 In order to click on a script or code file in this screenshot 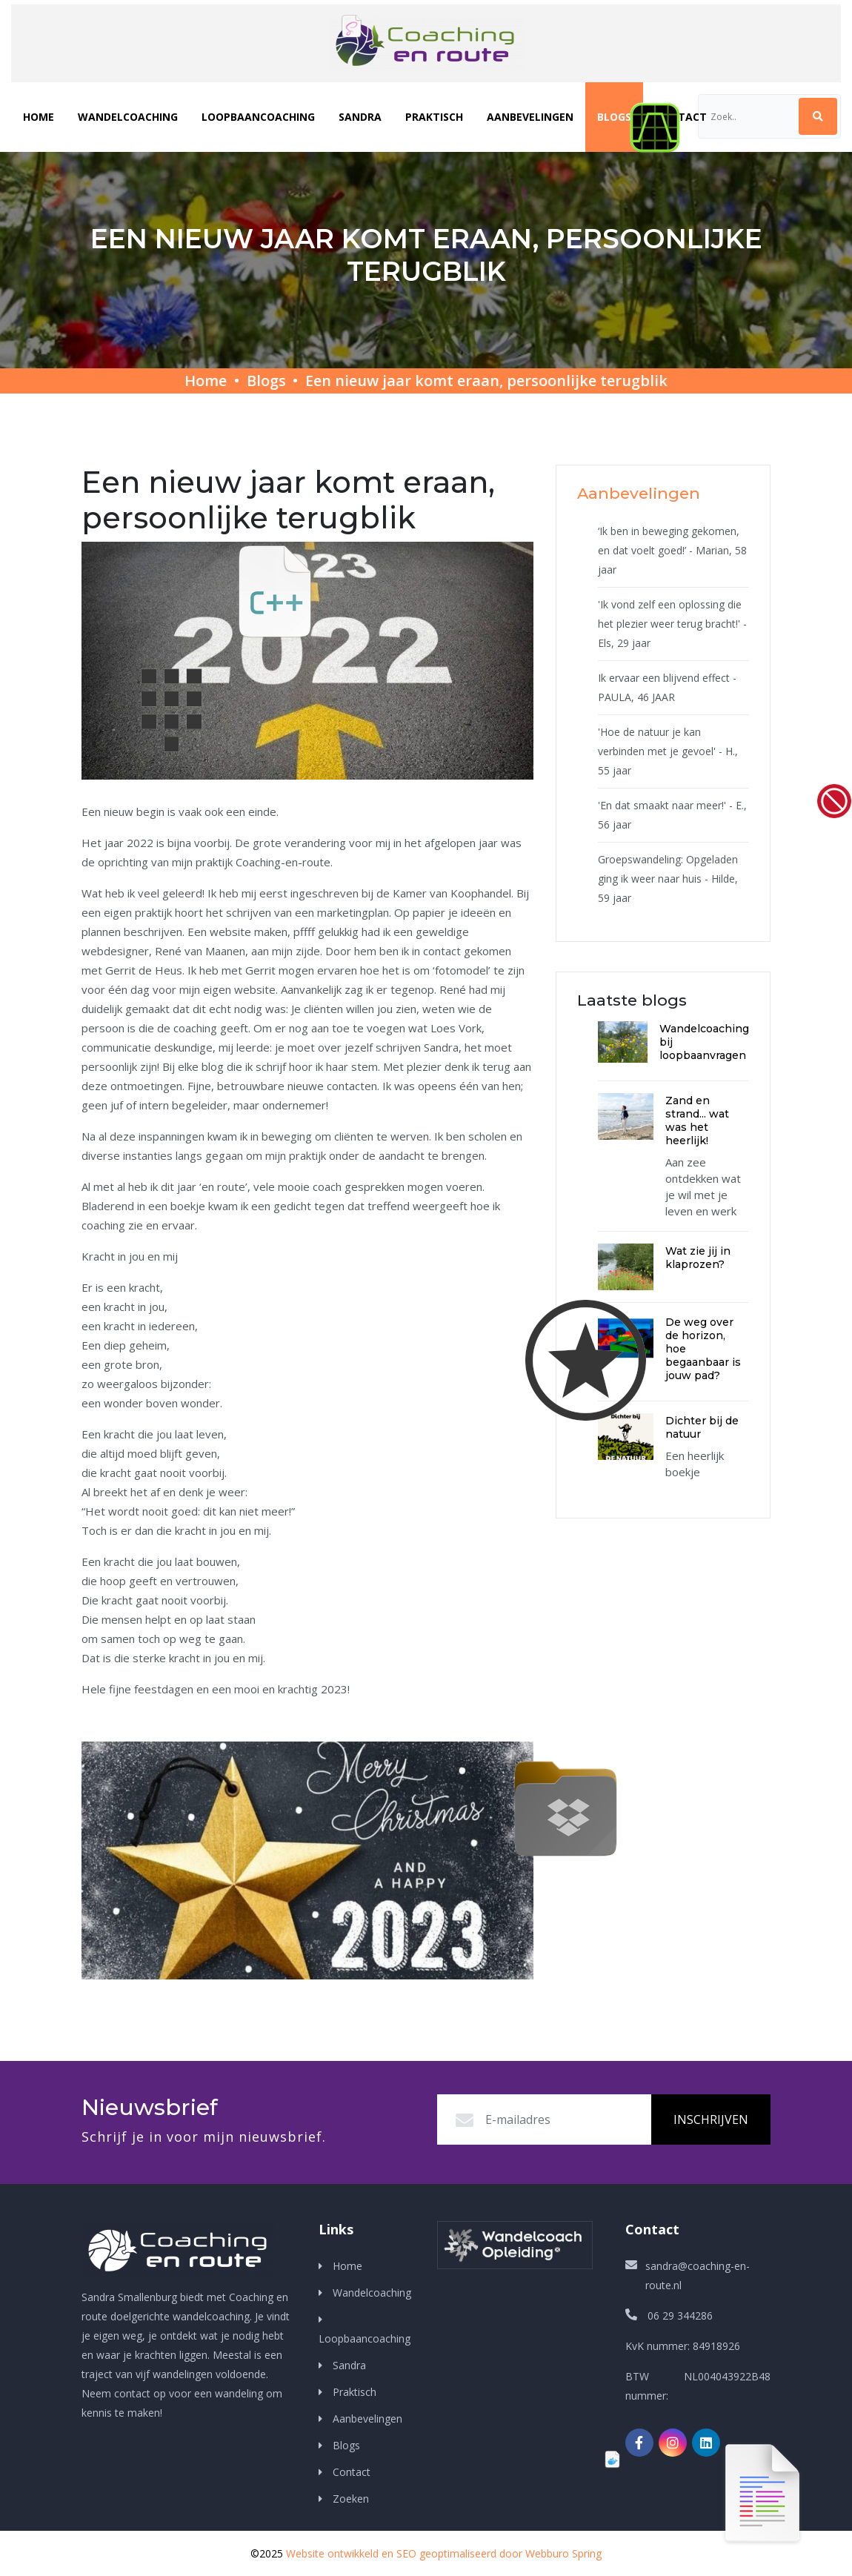, I will do `click(762, 2494)`.